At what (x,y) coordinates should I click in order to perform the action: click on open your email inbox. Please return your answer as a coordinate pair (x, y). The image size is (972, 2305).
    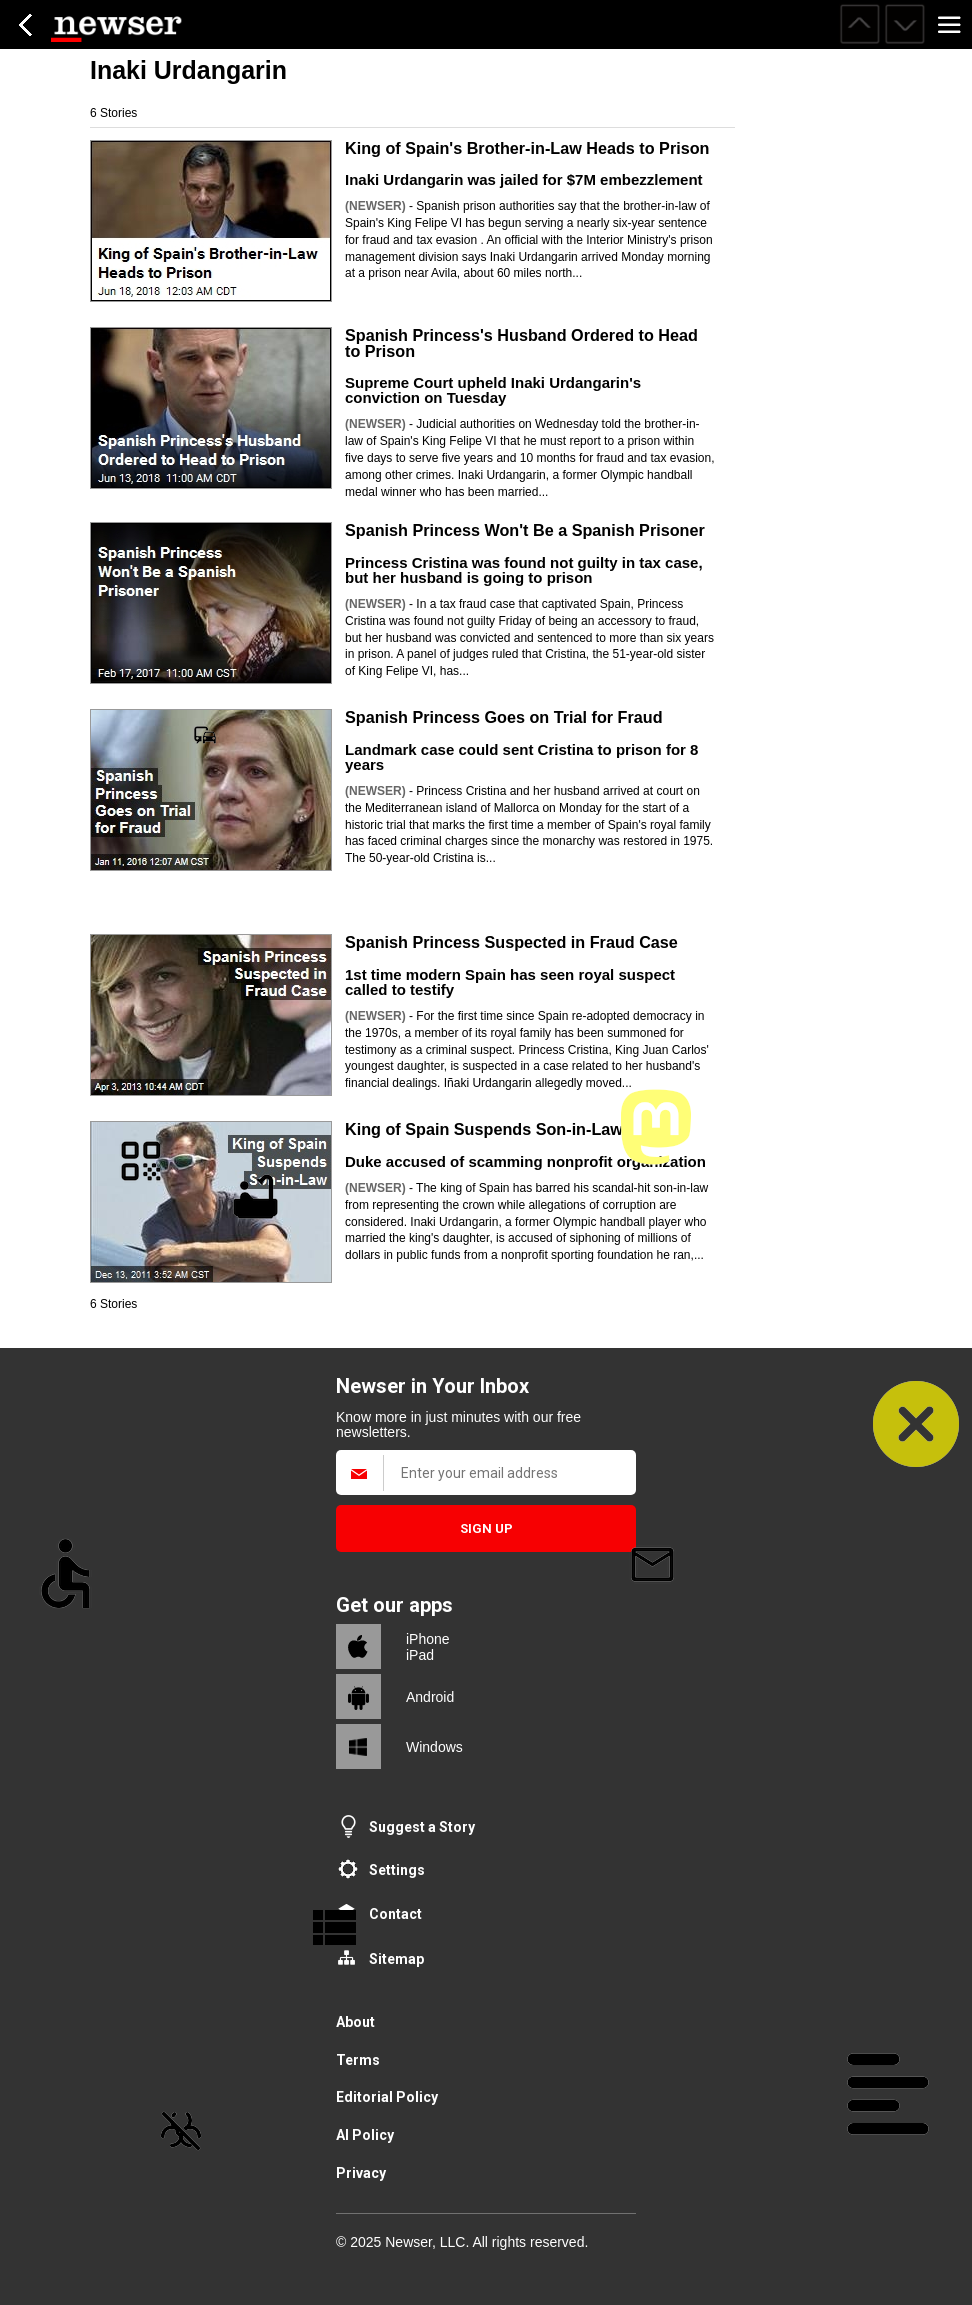
    Looking at the image, I should click on (652, 1564).